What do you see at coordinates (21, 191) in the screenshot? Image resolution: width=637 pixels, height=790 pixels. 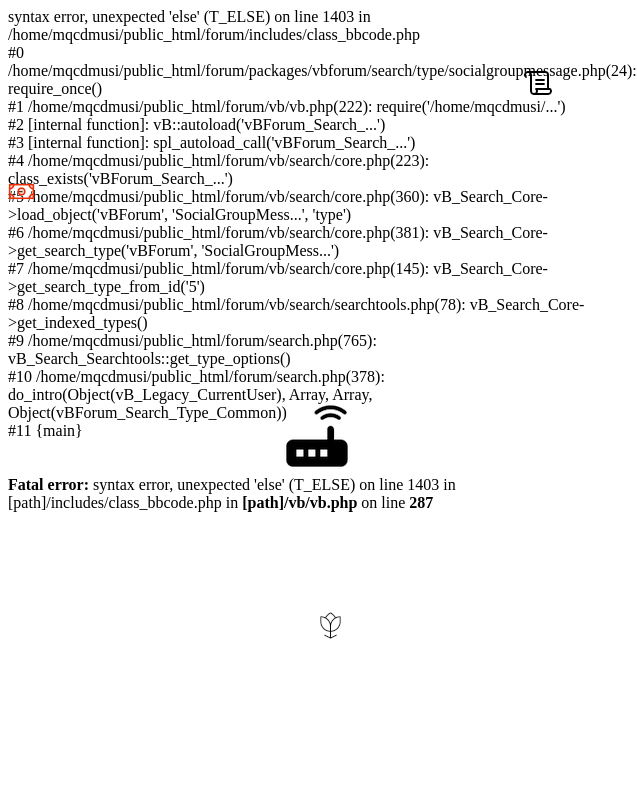 I see `view payment or billing information` at bounding box center [21, 191].